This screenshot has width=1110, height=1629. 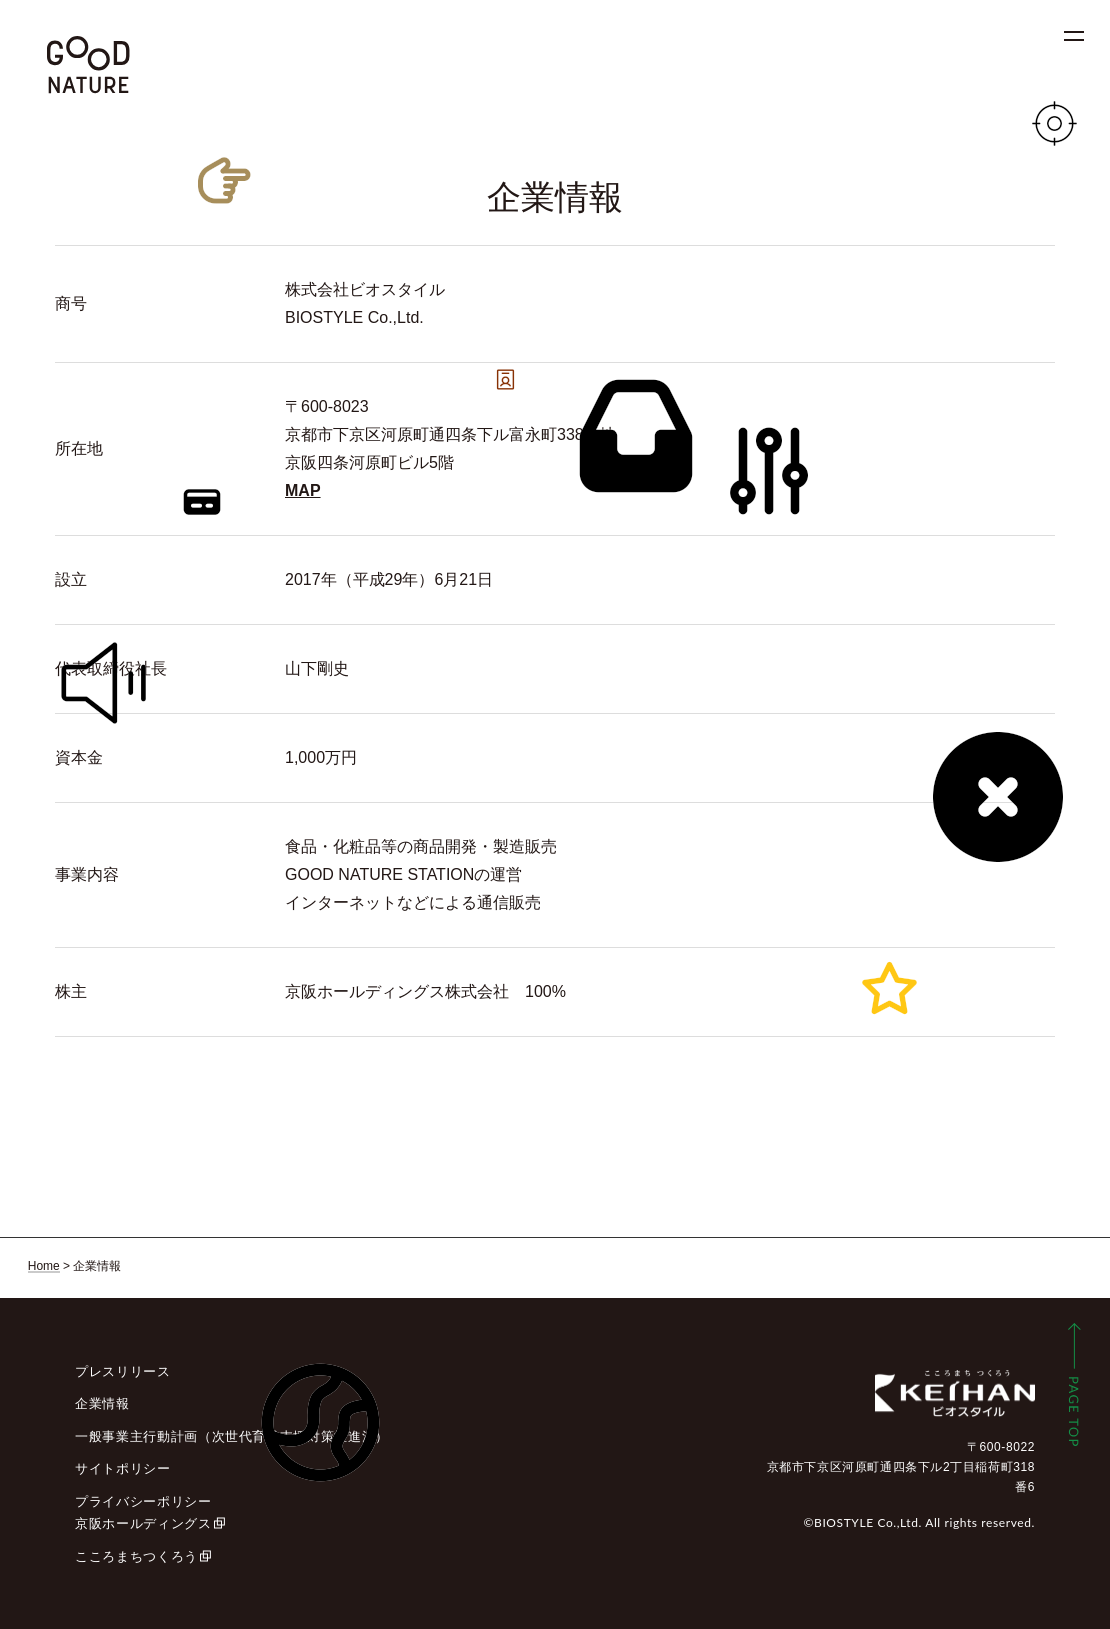 What do you see at coordinates (769, 471) in the screenshot?
I see `adjust settings or preferences` at bounding box center [769, 471].